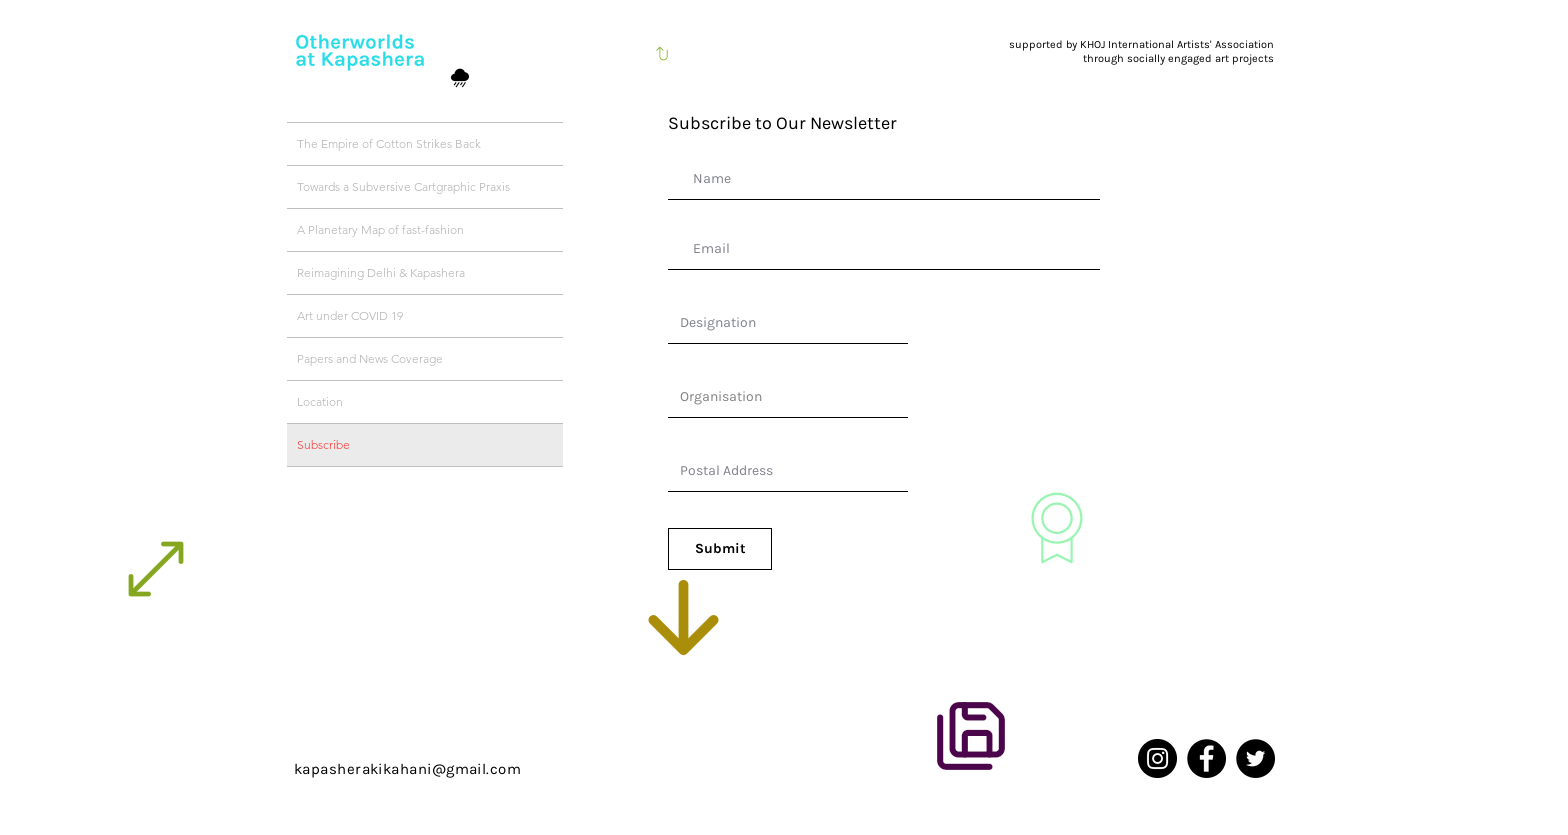 Image resolution: width=1568 pixels, height=835 pixels. I want to click on resize a window or element, so click(156, 569).